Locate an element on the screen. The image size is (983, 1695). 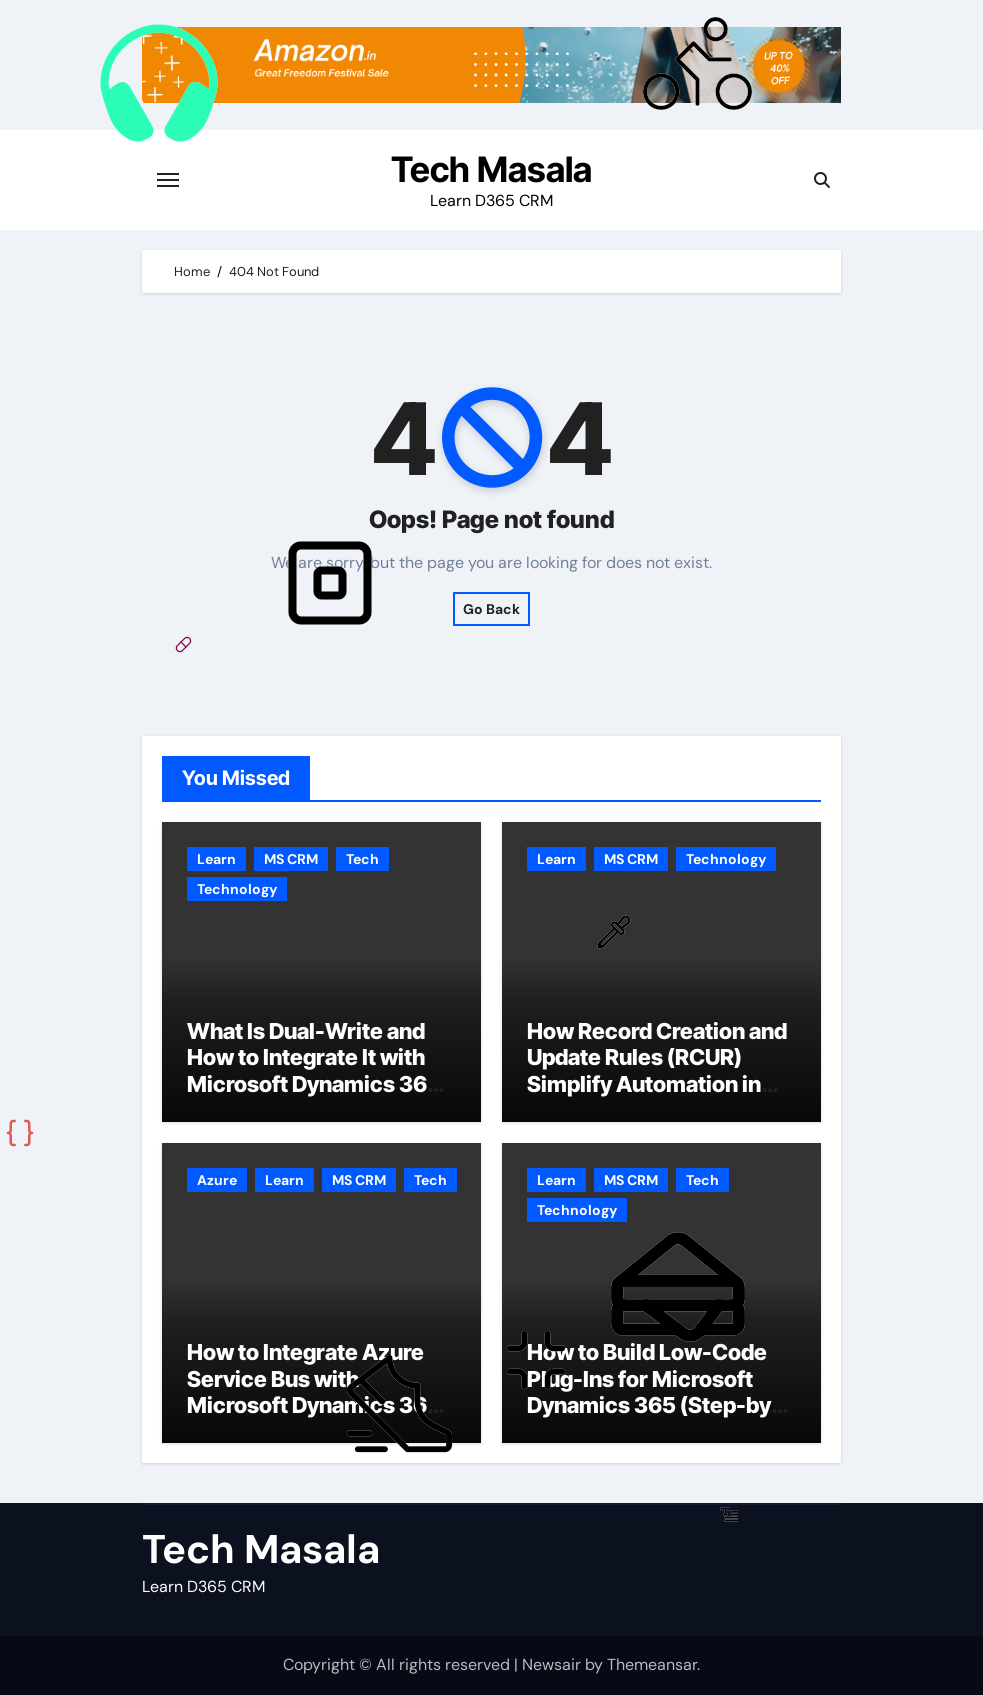
stop media playback is located at coordinates (330, 583).